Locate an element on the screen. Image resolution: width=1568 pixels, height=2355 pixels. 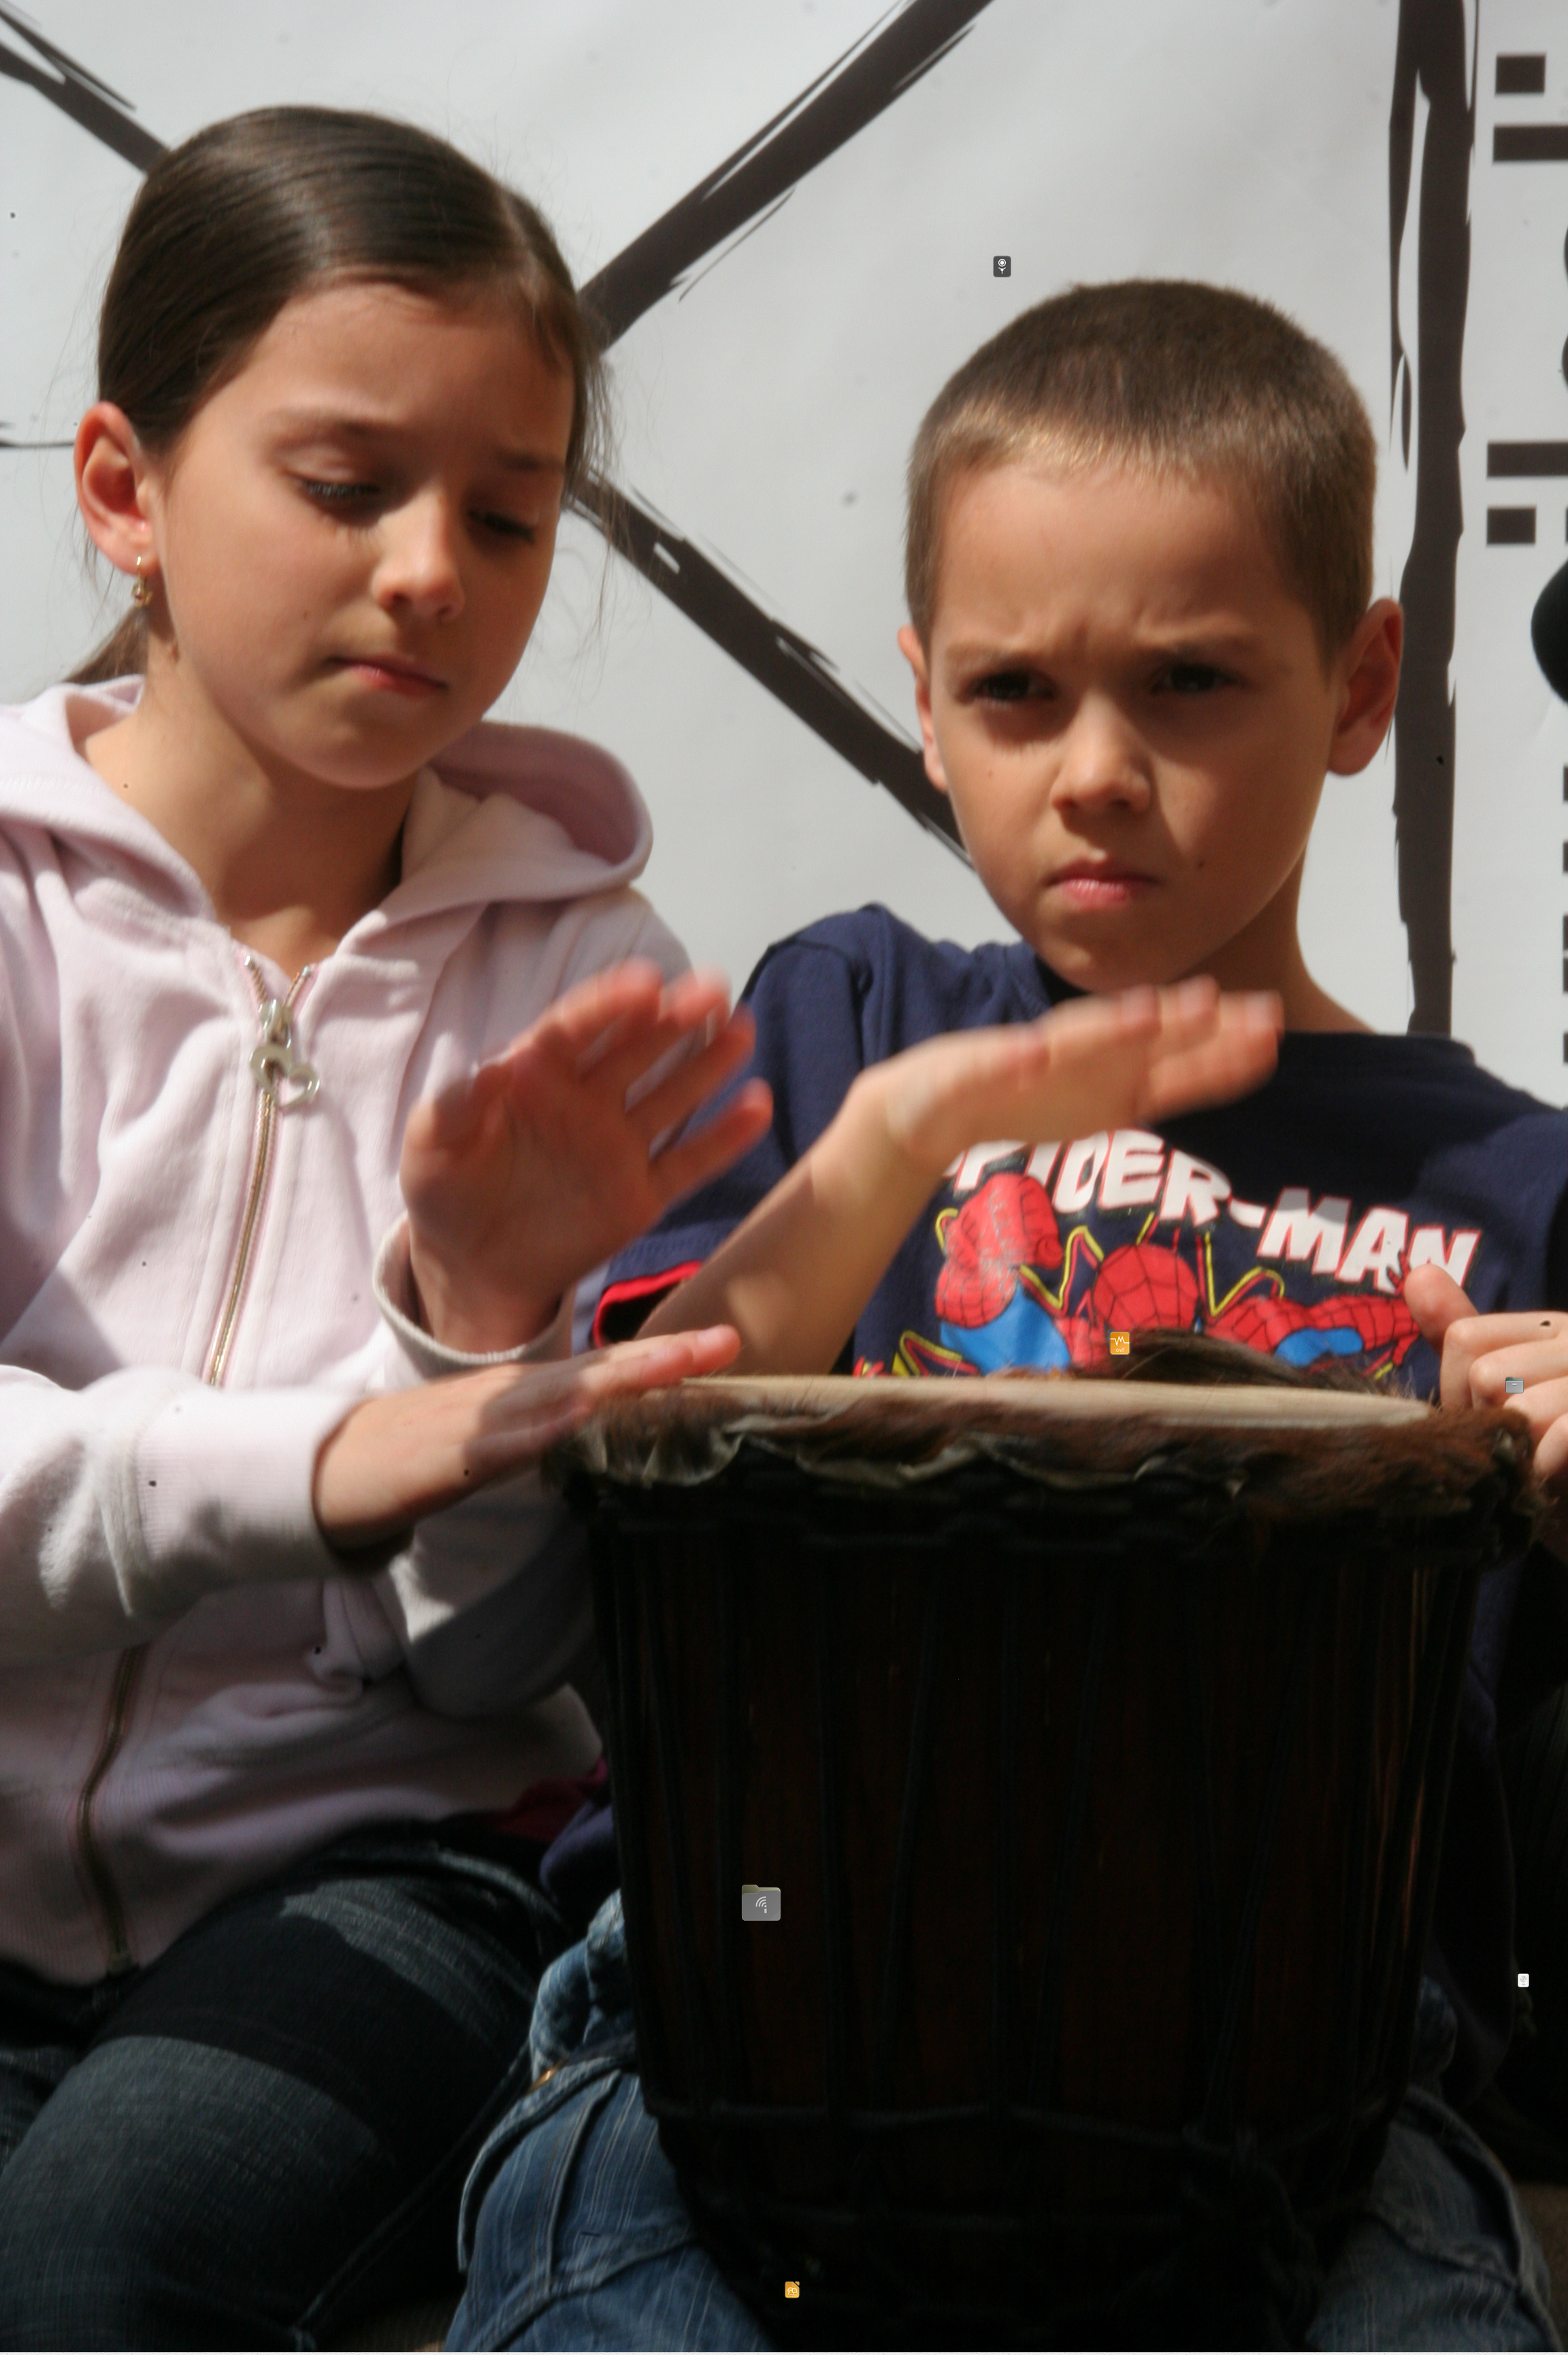
a VirtualBox OVF virtual machine file is located at coordinates (1120, 1343).